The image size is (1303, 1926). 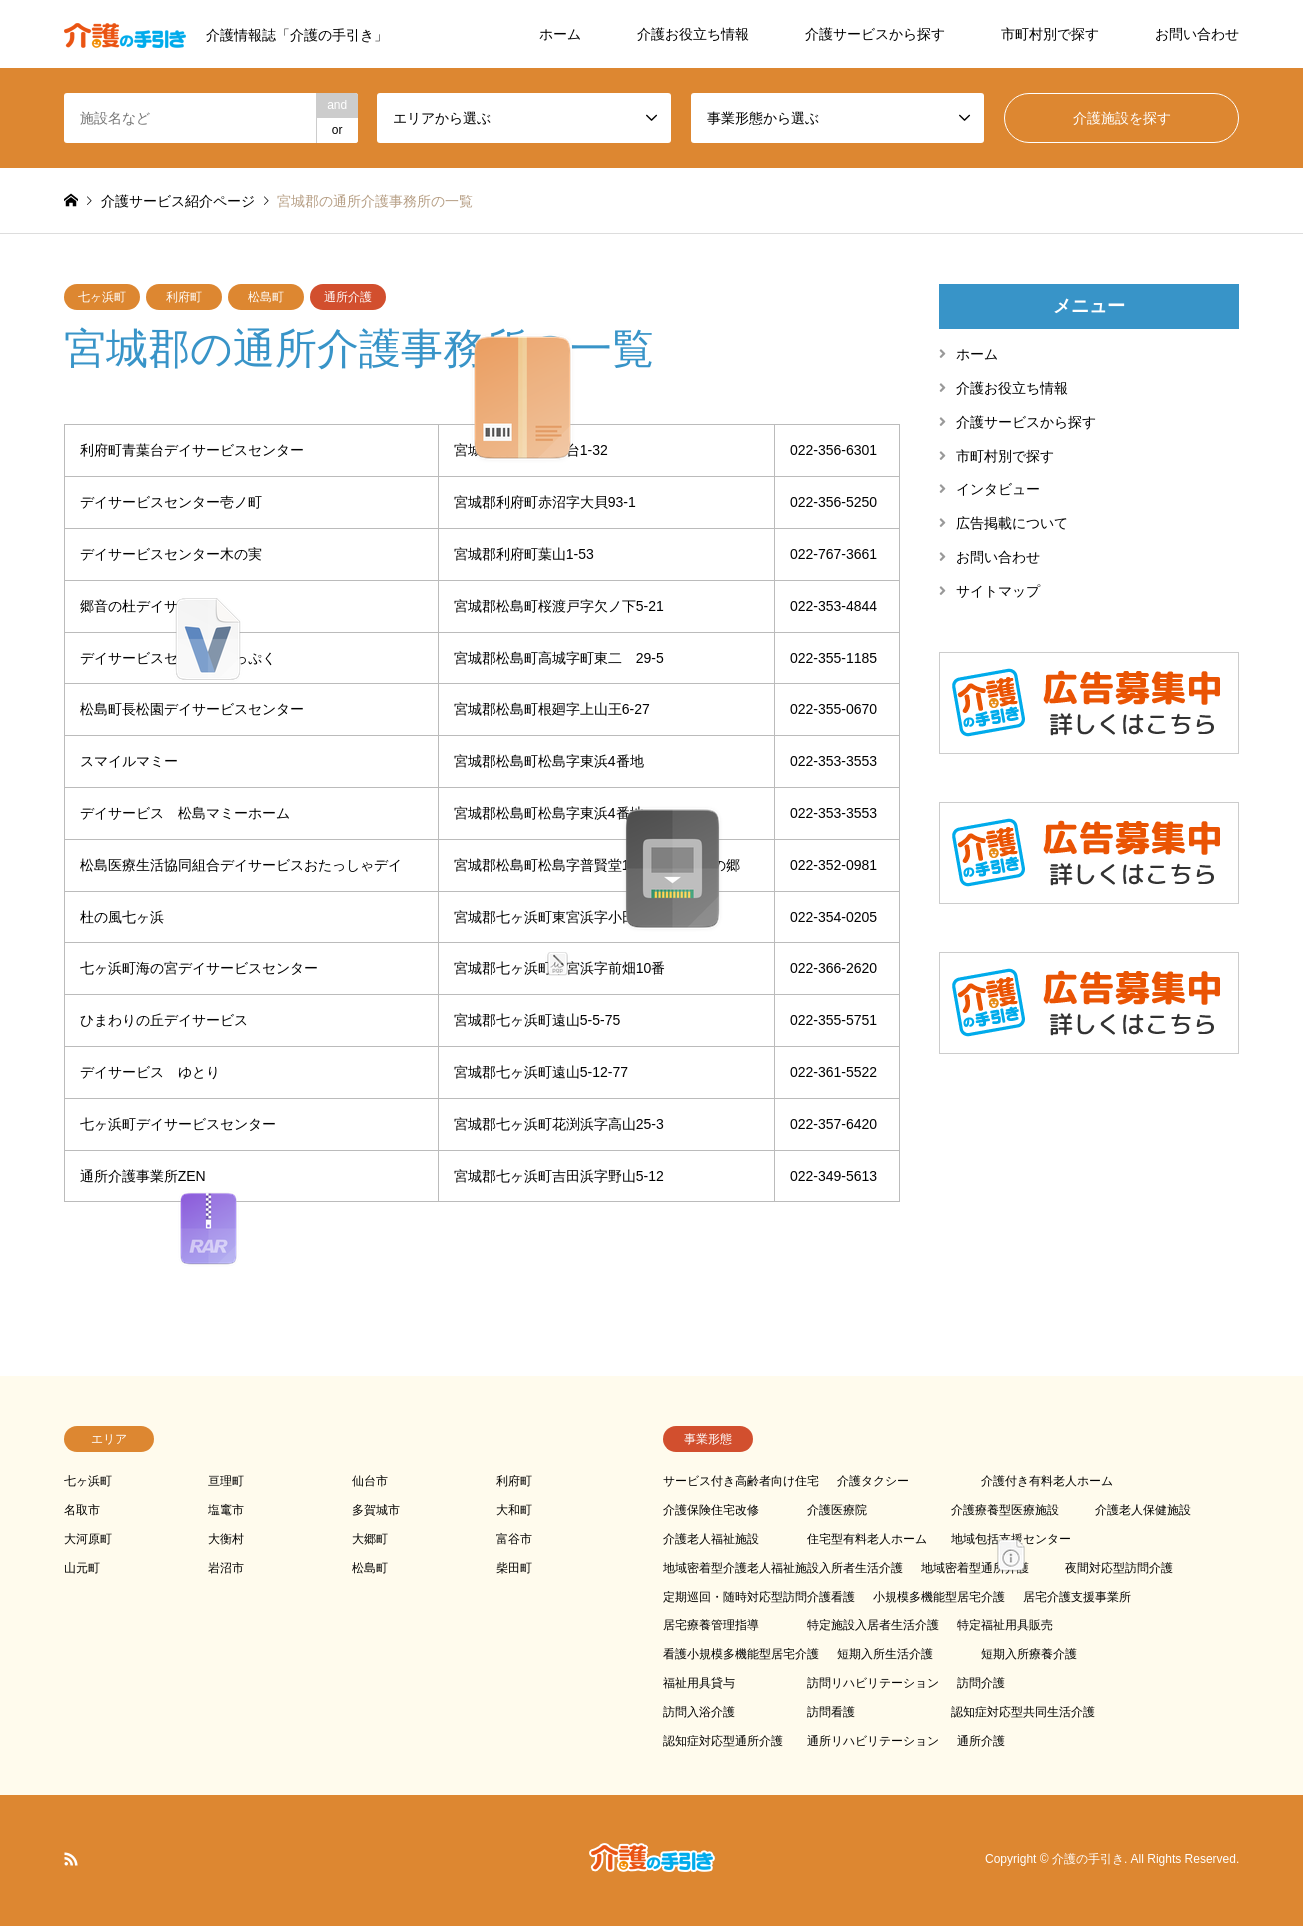 What do you see at coordinates (557, 963) in the screenshot?
I see `a PGP signature file for verifying authenticity` at bounding box center [557, 963].